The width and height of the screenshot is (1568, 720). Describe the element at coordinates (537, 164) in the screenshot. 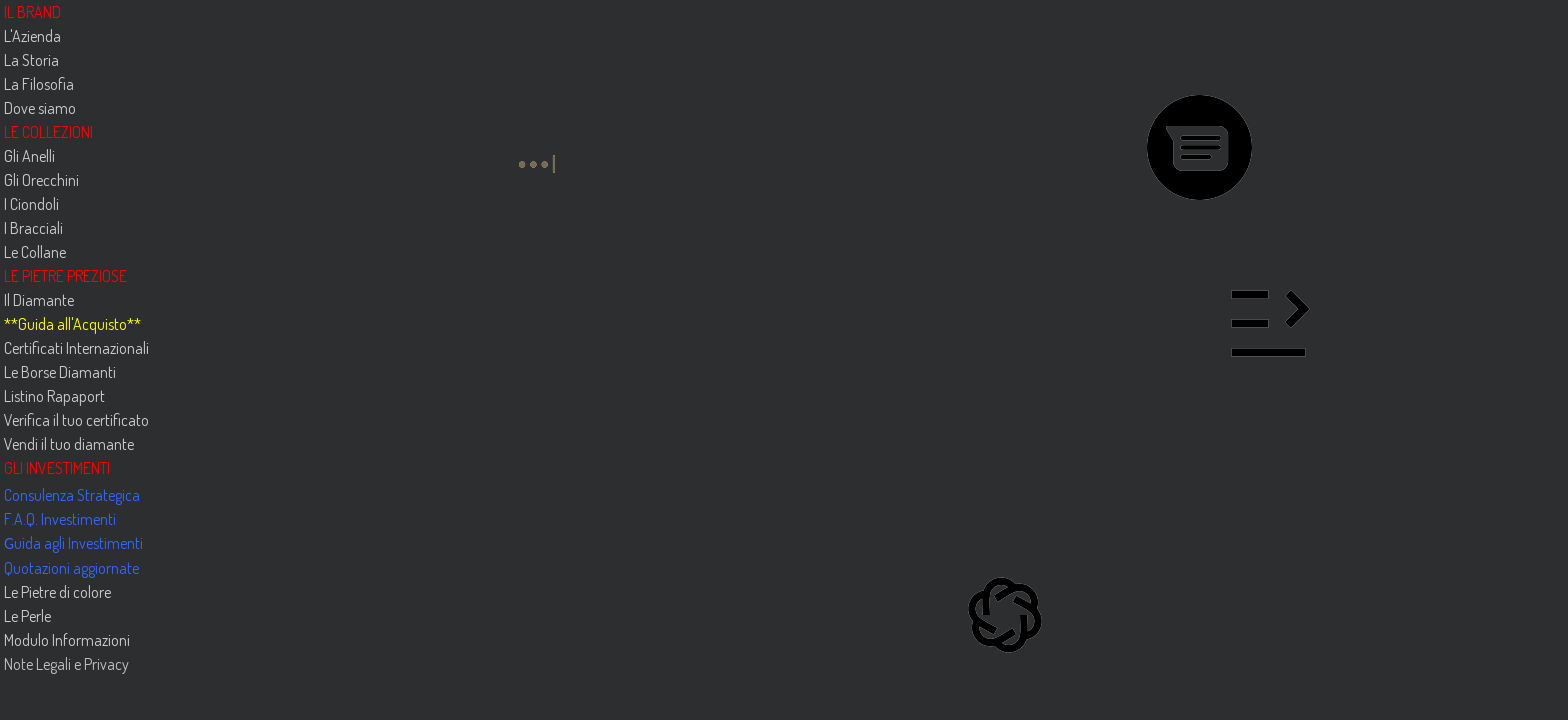

I see `open lastpass password manager` at that location.